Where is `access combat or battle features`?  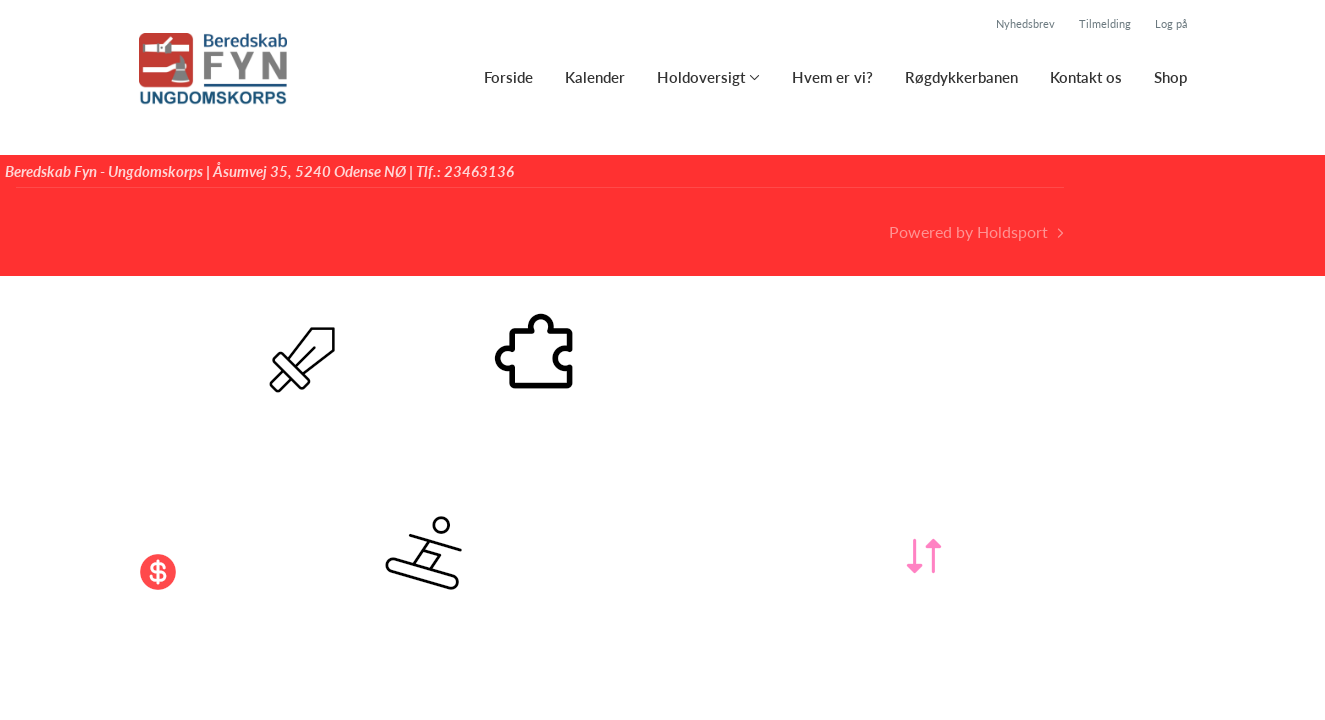 access combat or battle features is located at coordinates (303, 358).